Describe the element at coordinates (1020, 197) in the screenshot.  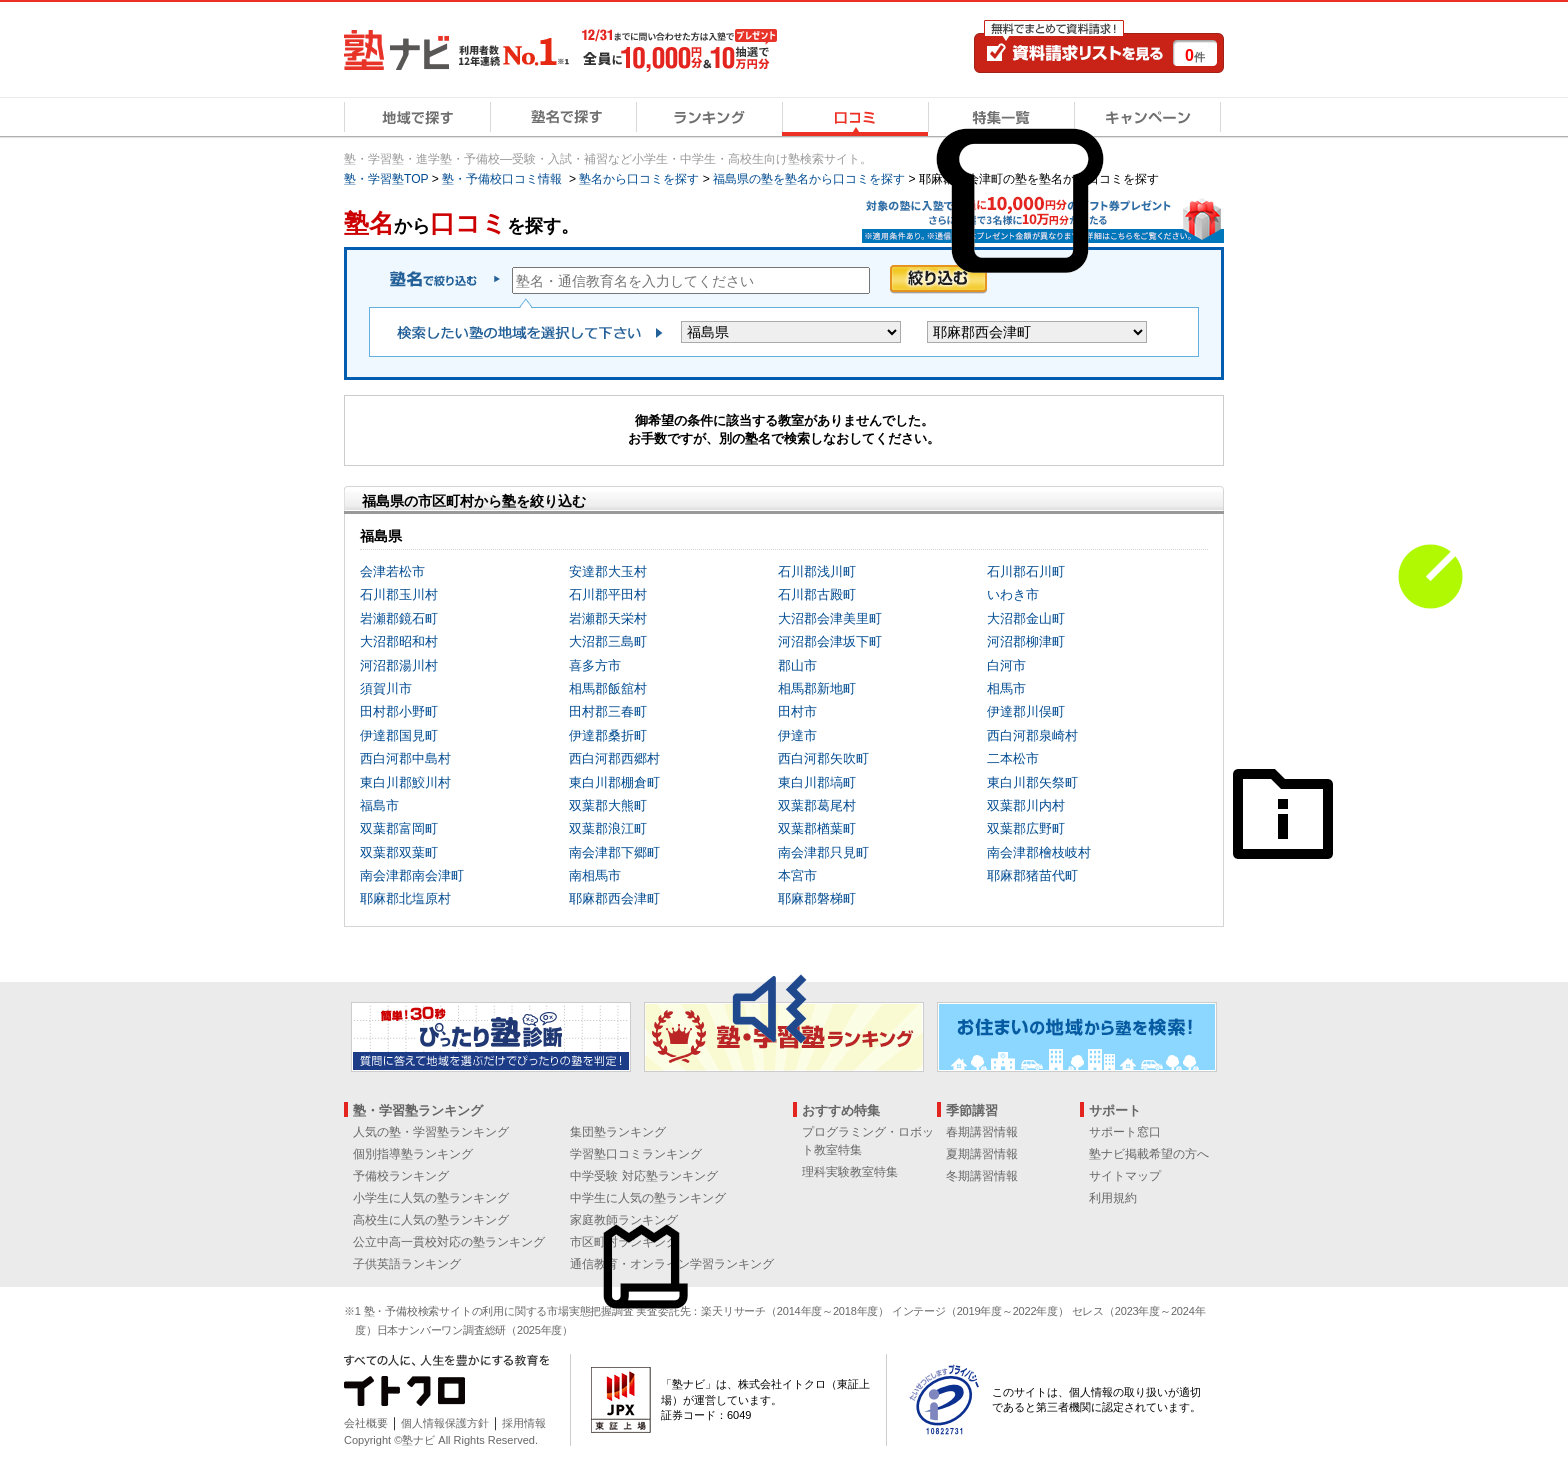
I see `browse bakery or bread products` at that location.